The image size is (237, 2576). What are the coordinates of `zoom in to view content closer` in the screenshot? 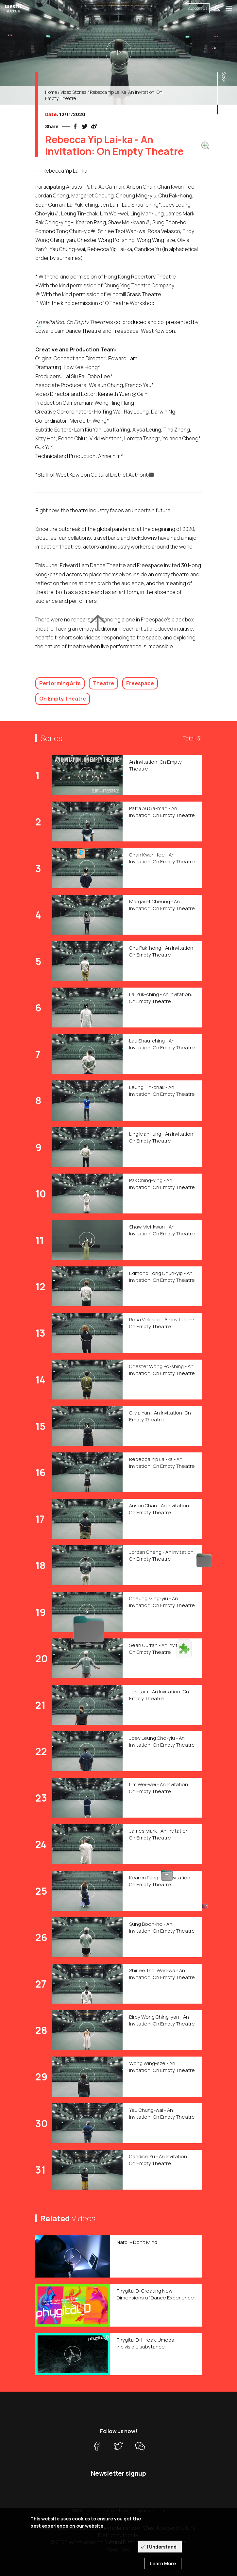 It's located at (205, 145).